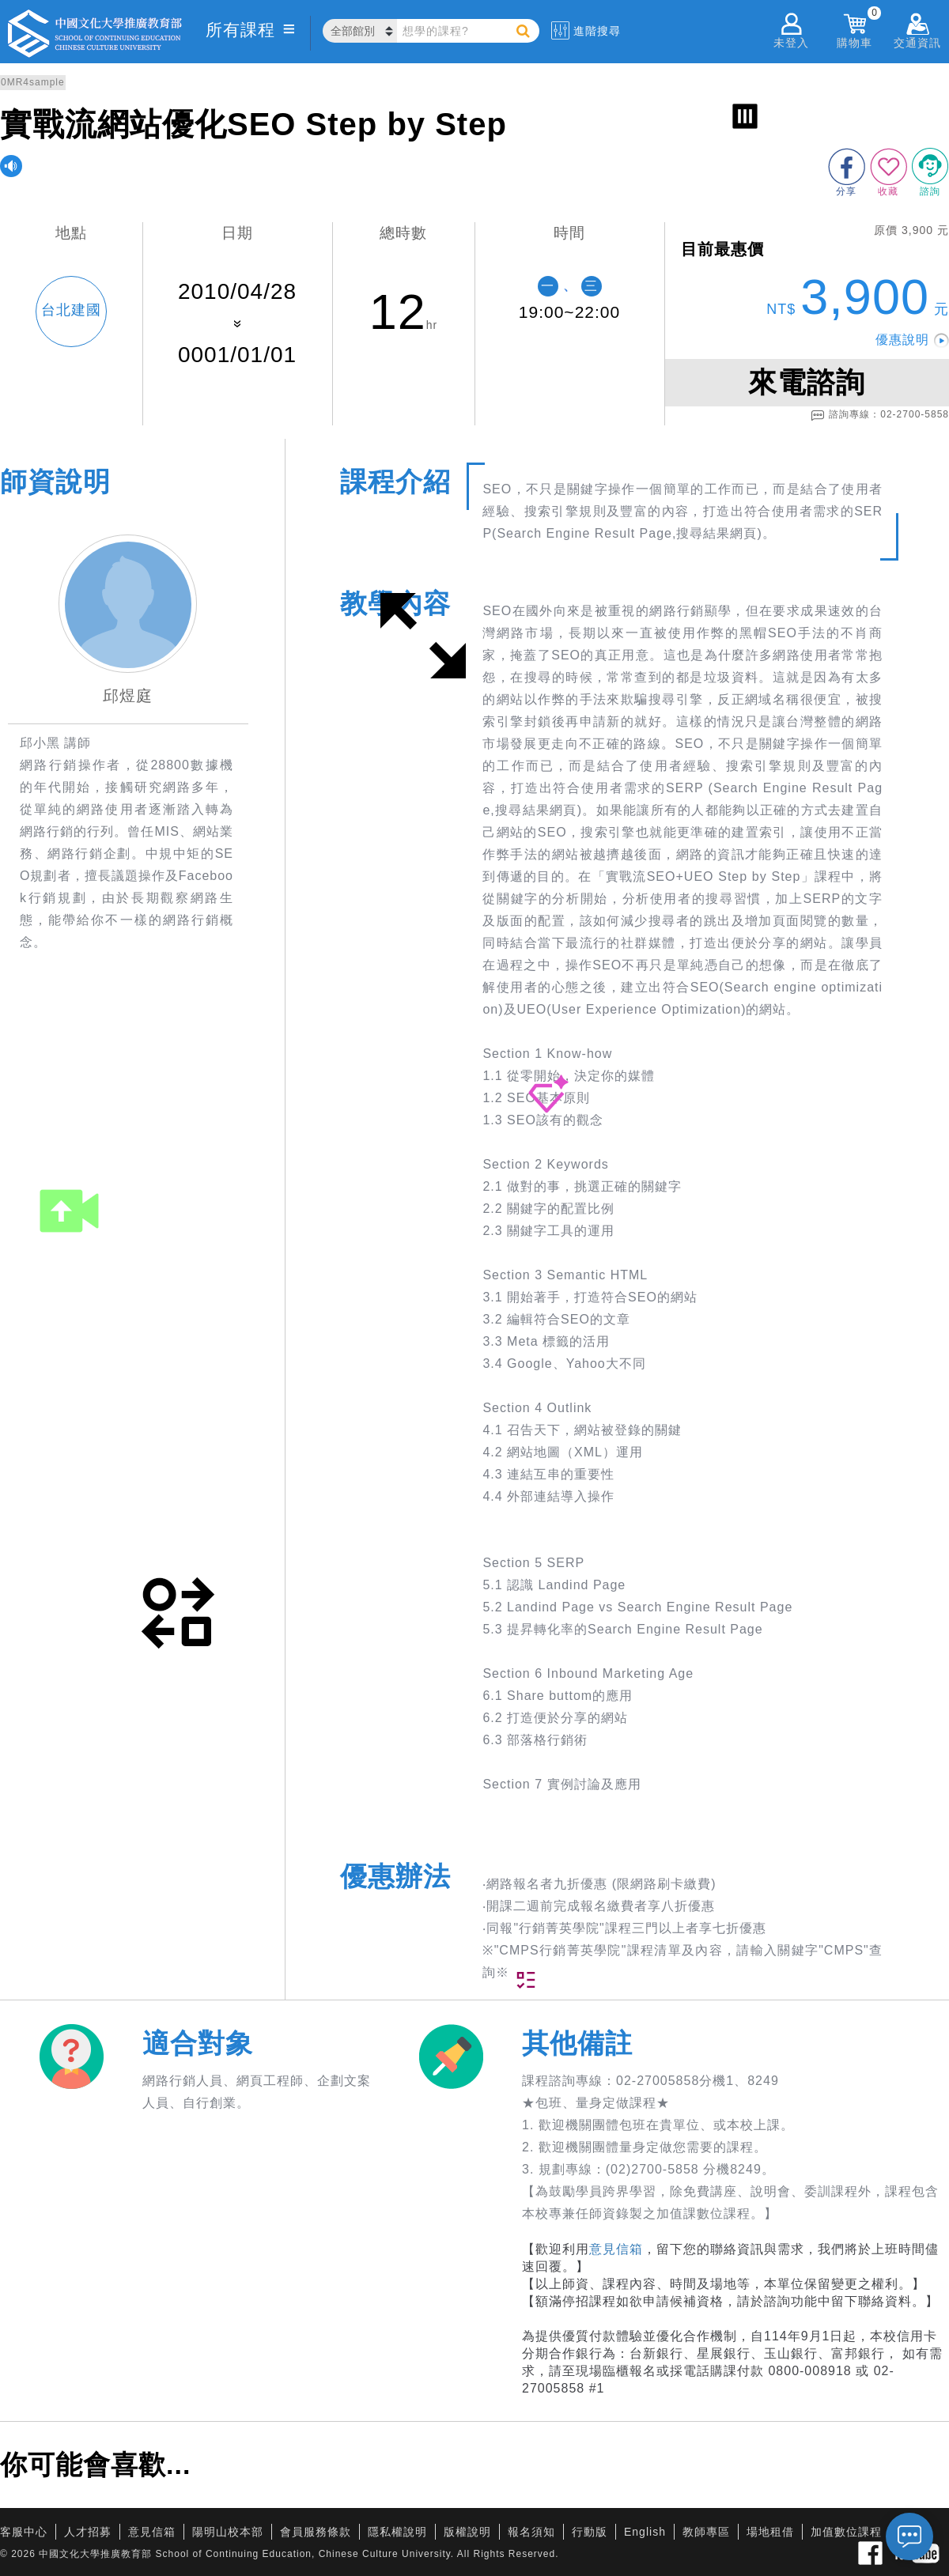  Describe the element at coordinates (178, 1613) in the screenshot. I see `swap or exchange between two items` at that location.